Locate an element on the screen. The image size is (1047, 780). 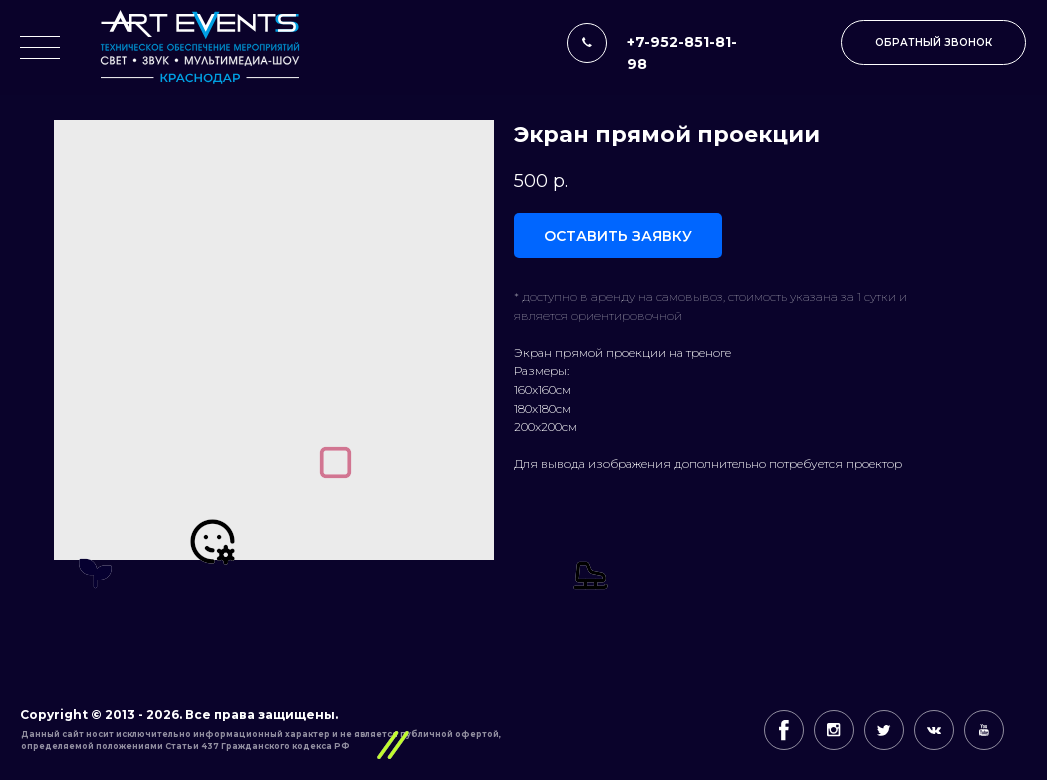
view ice skating activities or rinks is located at coordinates (590, 575).